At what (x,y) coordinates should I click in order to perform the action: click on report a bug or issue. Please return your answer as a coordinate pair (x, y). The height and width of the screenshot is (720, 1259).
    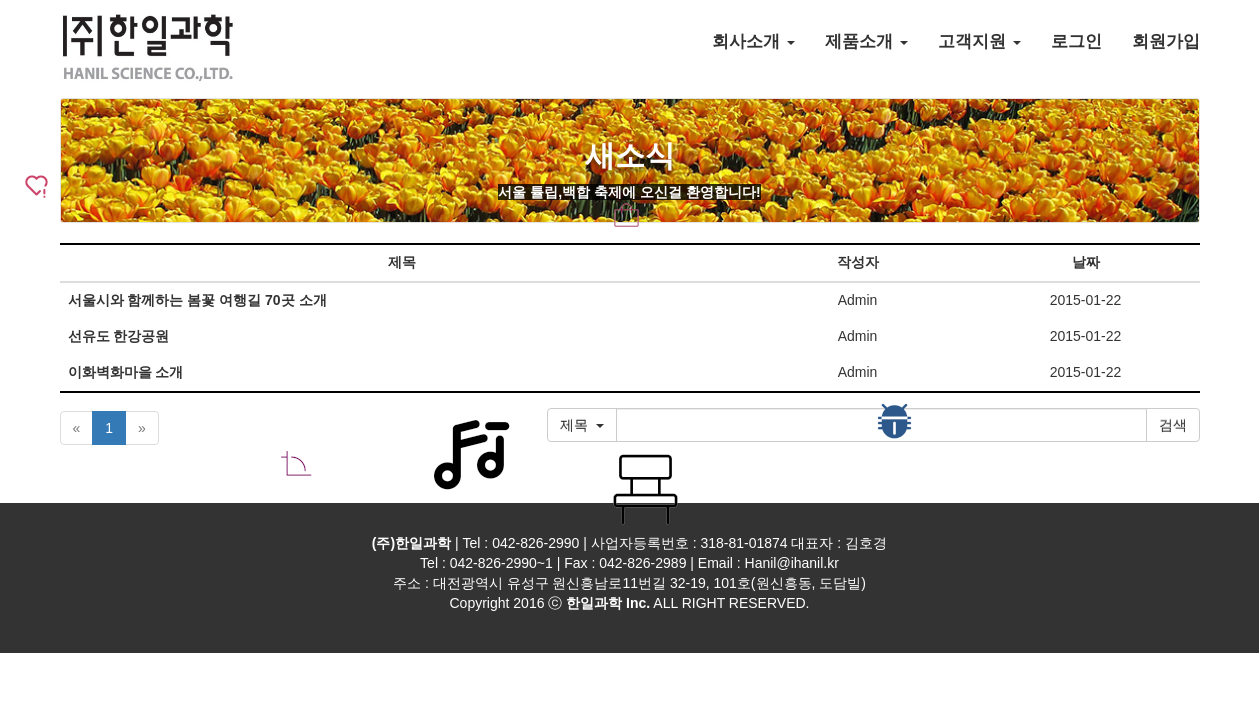
    Looking at the image, I should click on (894, 420).